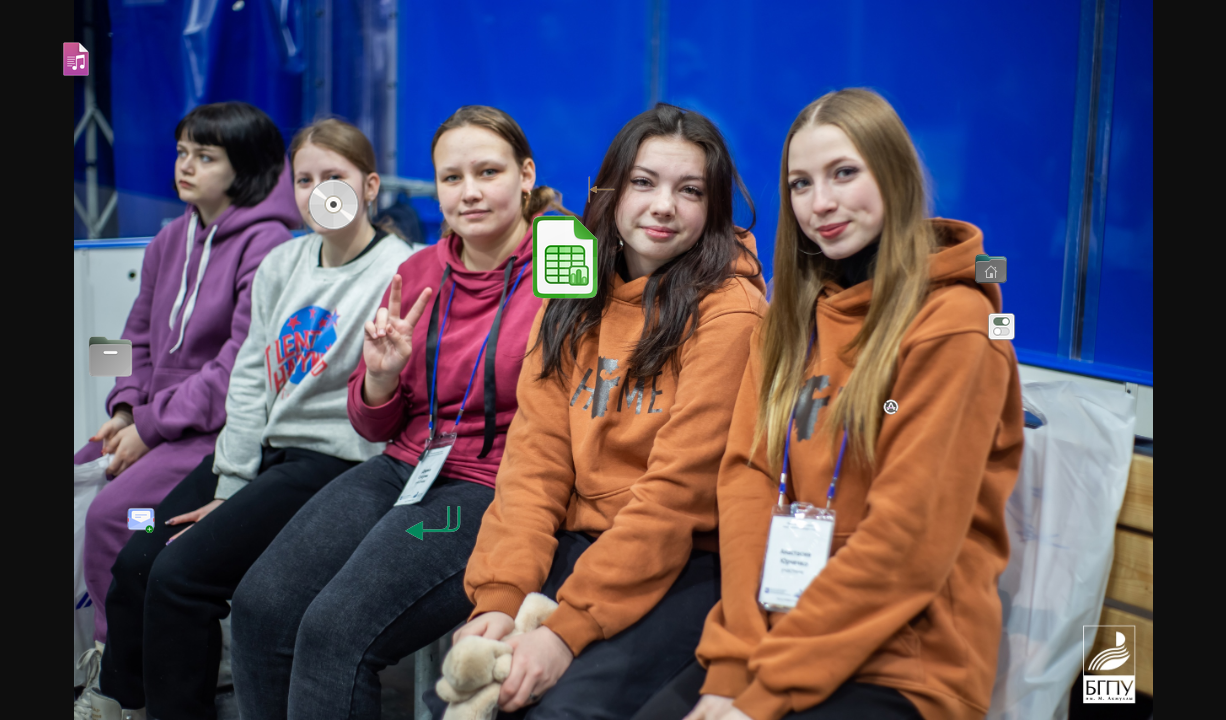  Describe the element at coordinates (432, 523) in the screenshot. I see `reply to all recipients of an email` at that location.